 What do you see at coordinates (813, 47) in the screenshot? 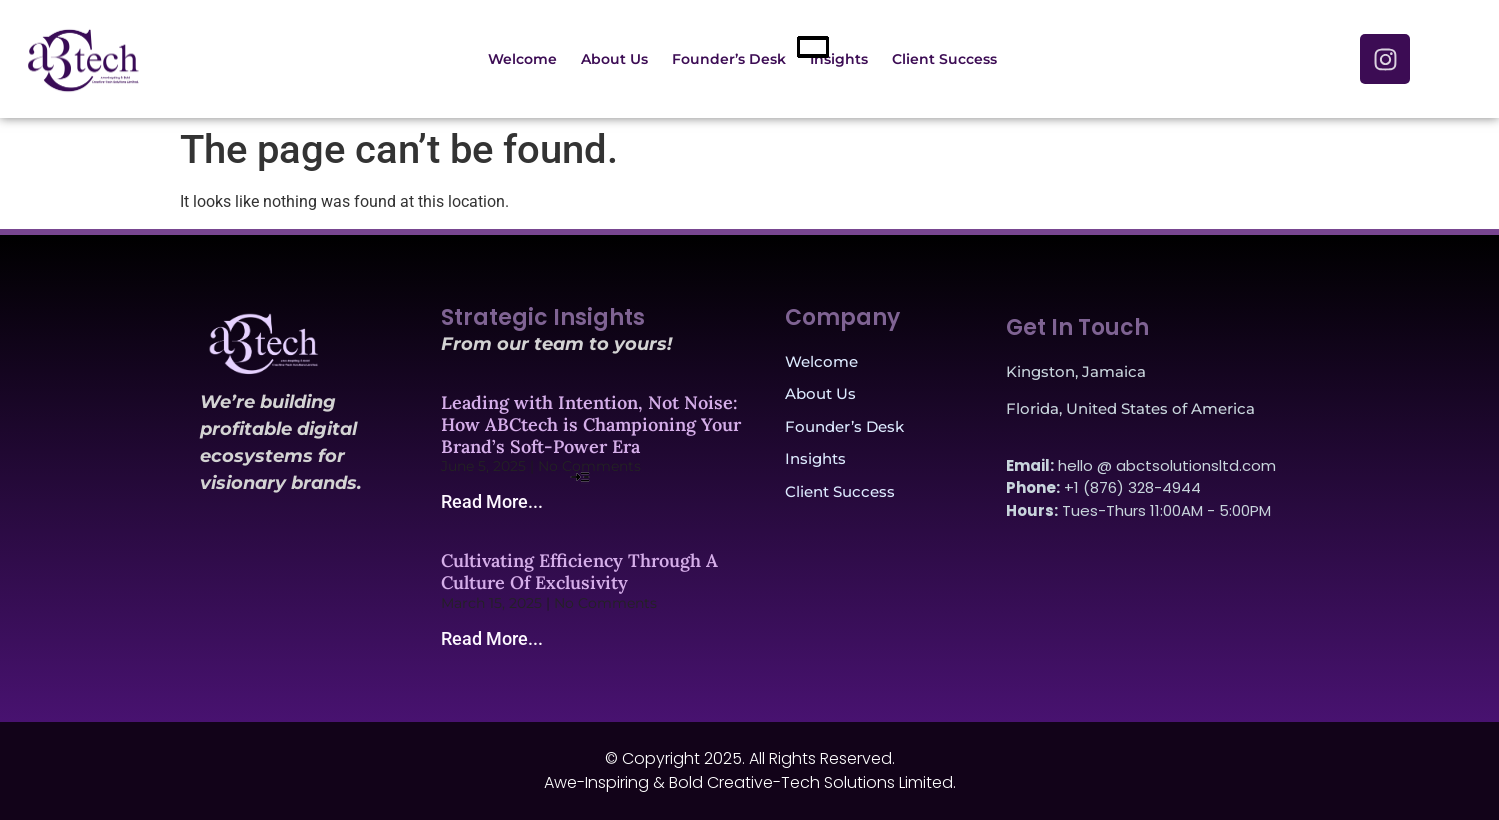
I see `crop image to 16:9 aspect ratio` at bounding box center [813, 47].